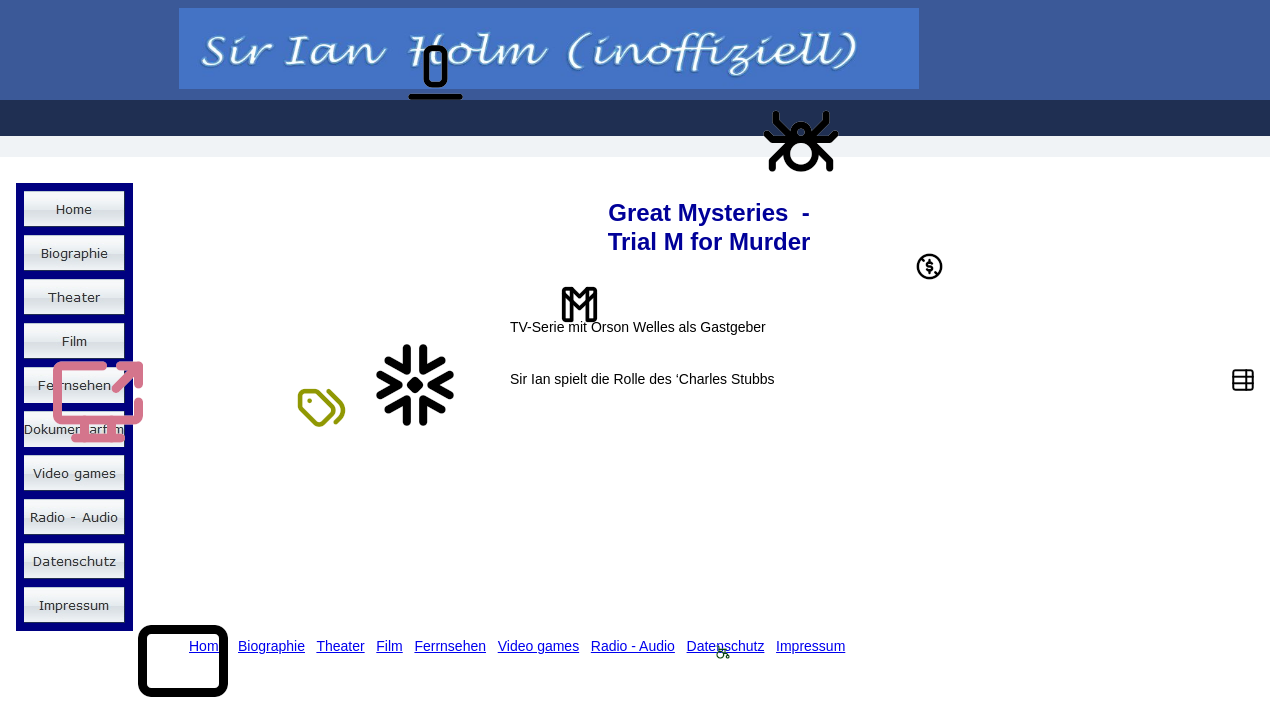 This screenshot has height=720, width=1270. I want to click on manage tags or labels, so click(321, 405).